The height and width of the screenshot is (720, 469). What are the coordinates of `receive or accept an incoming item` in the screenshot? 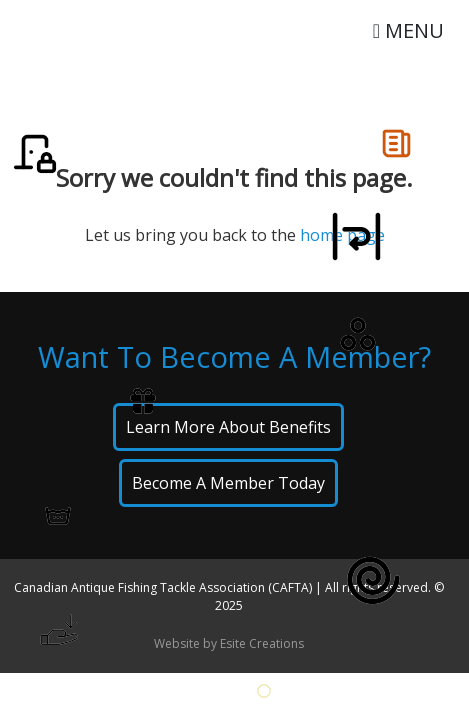 It's located at (60, 631).